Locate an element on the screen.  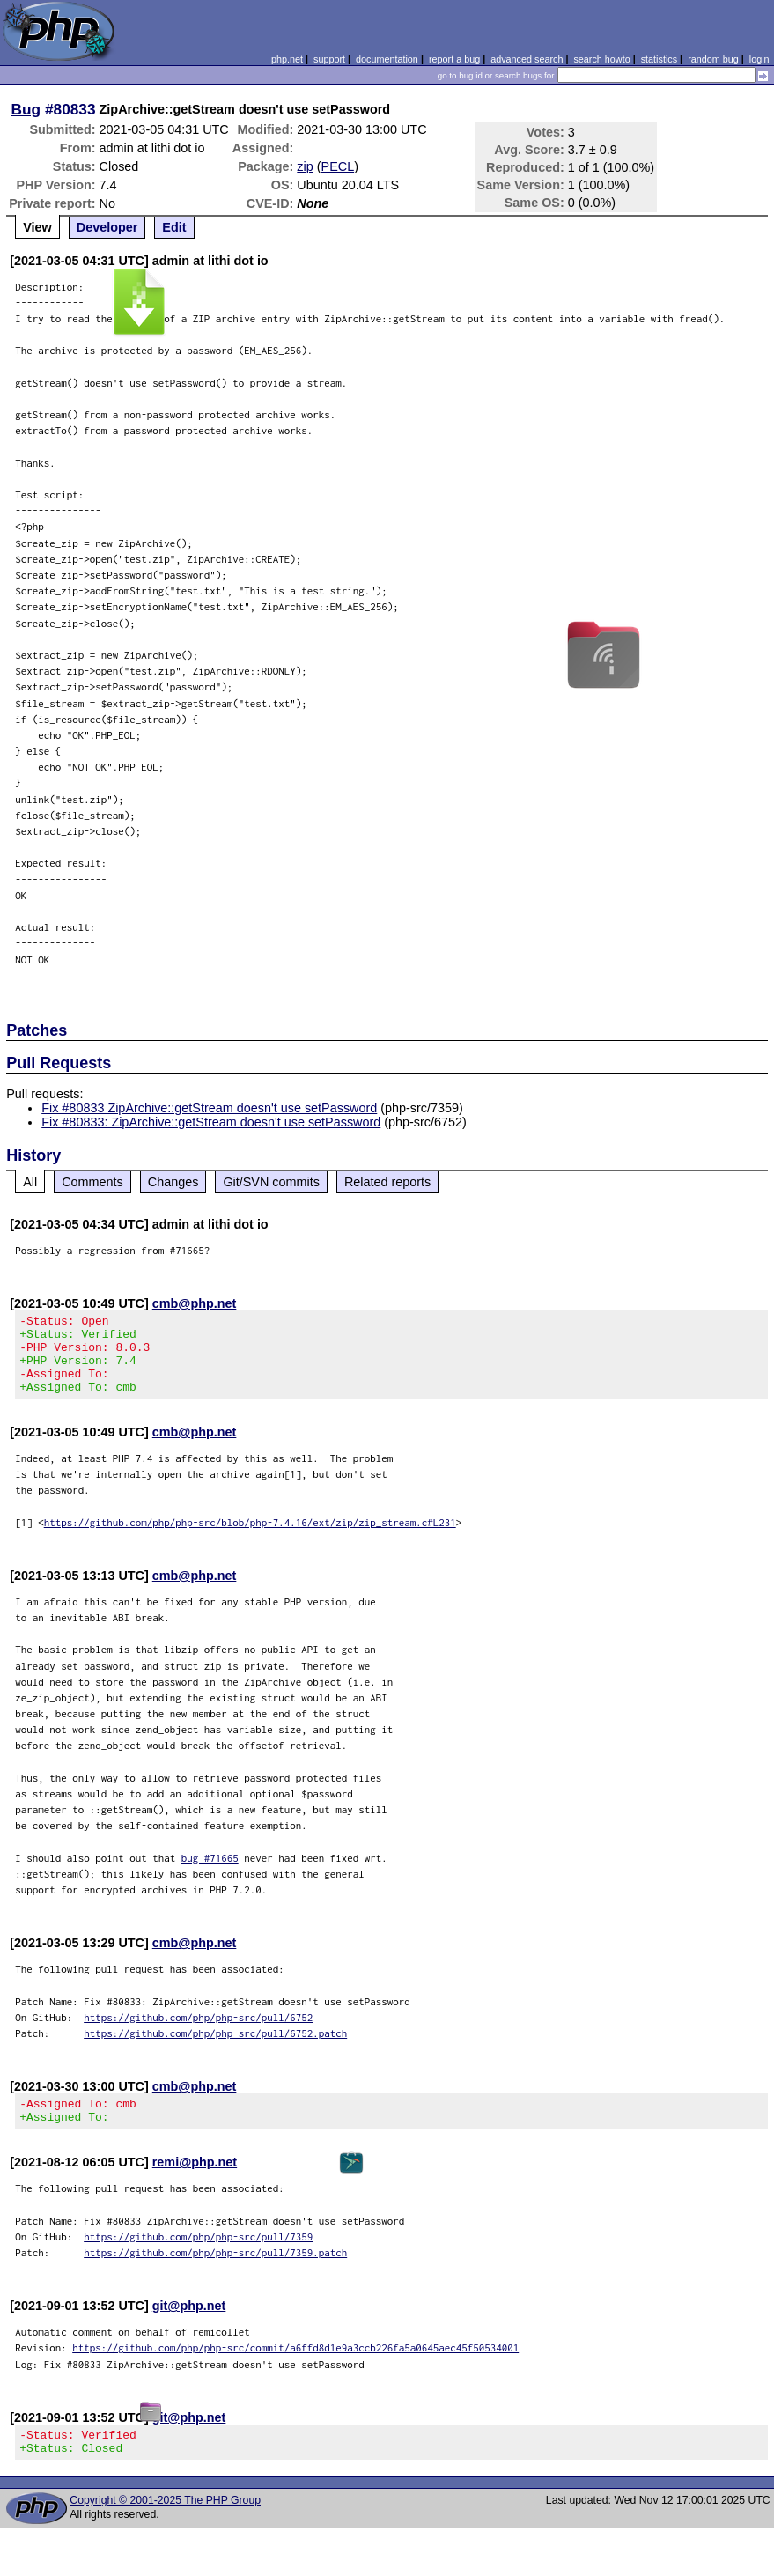
file download in progress is located at coordinates (139, 303).